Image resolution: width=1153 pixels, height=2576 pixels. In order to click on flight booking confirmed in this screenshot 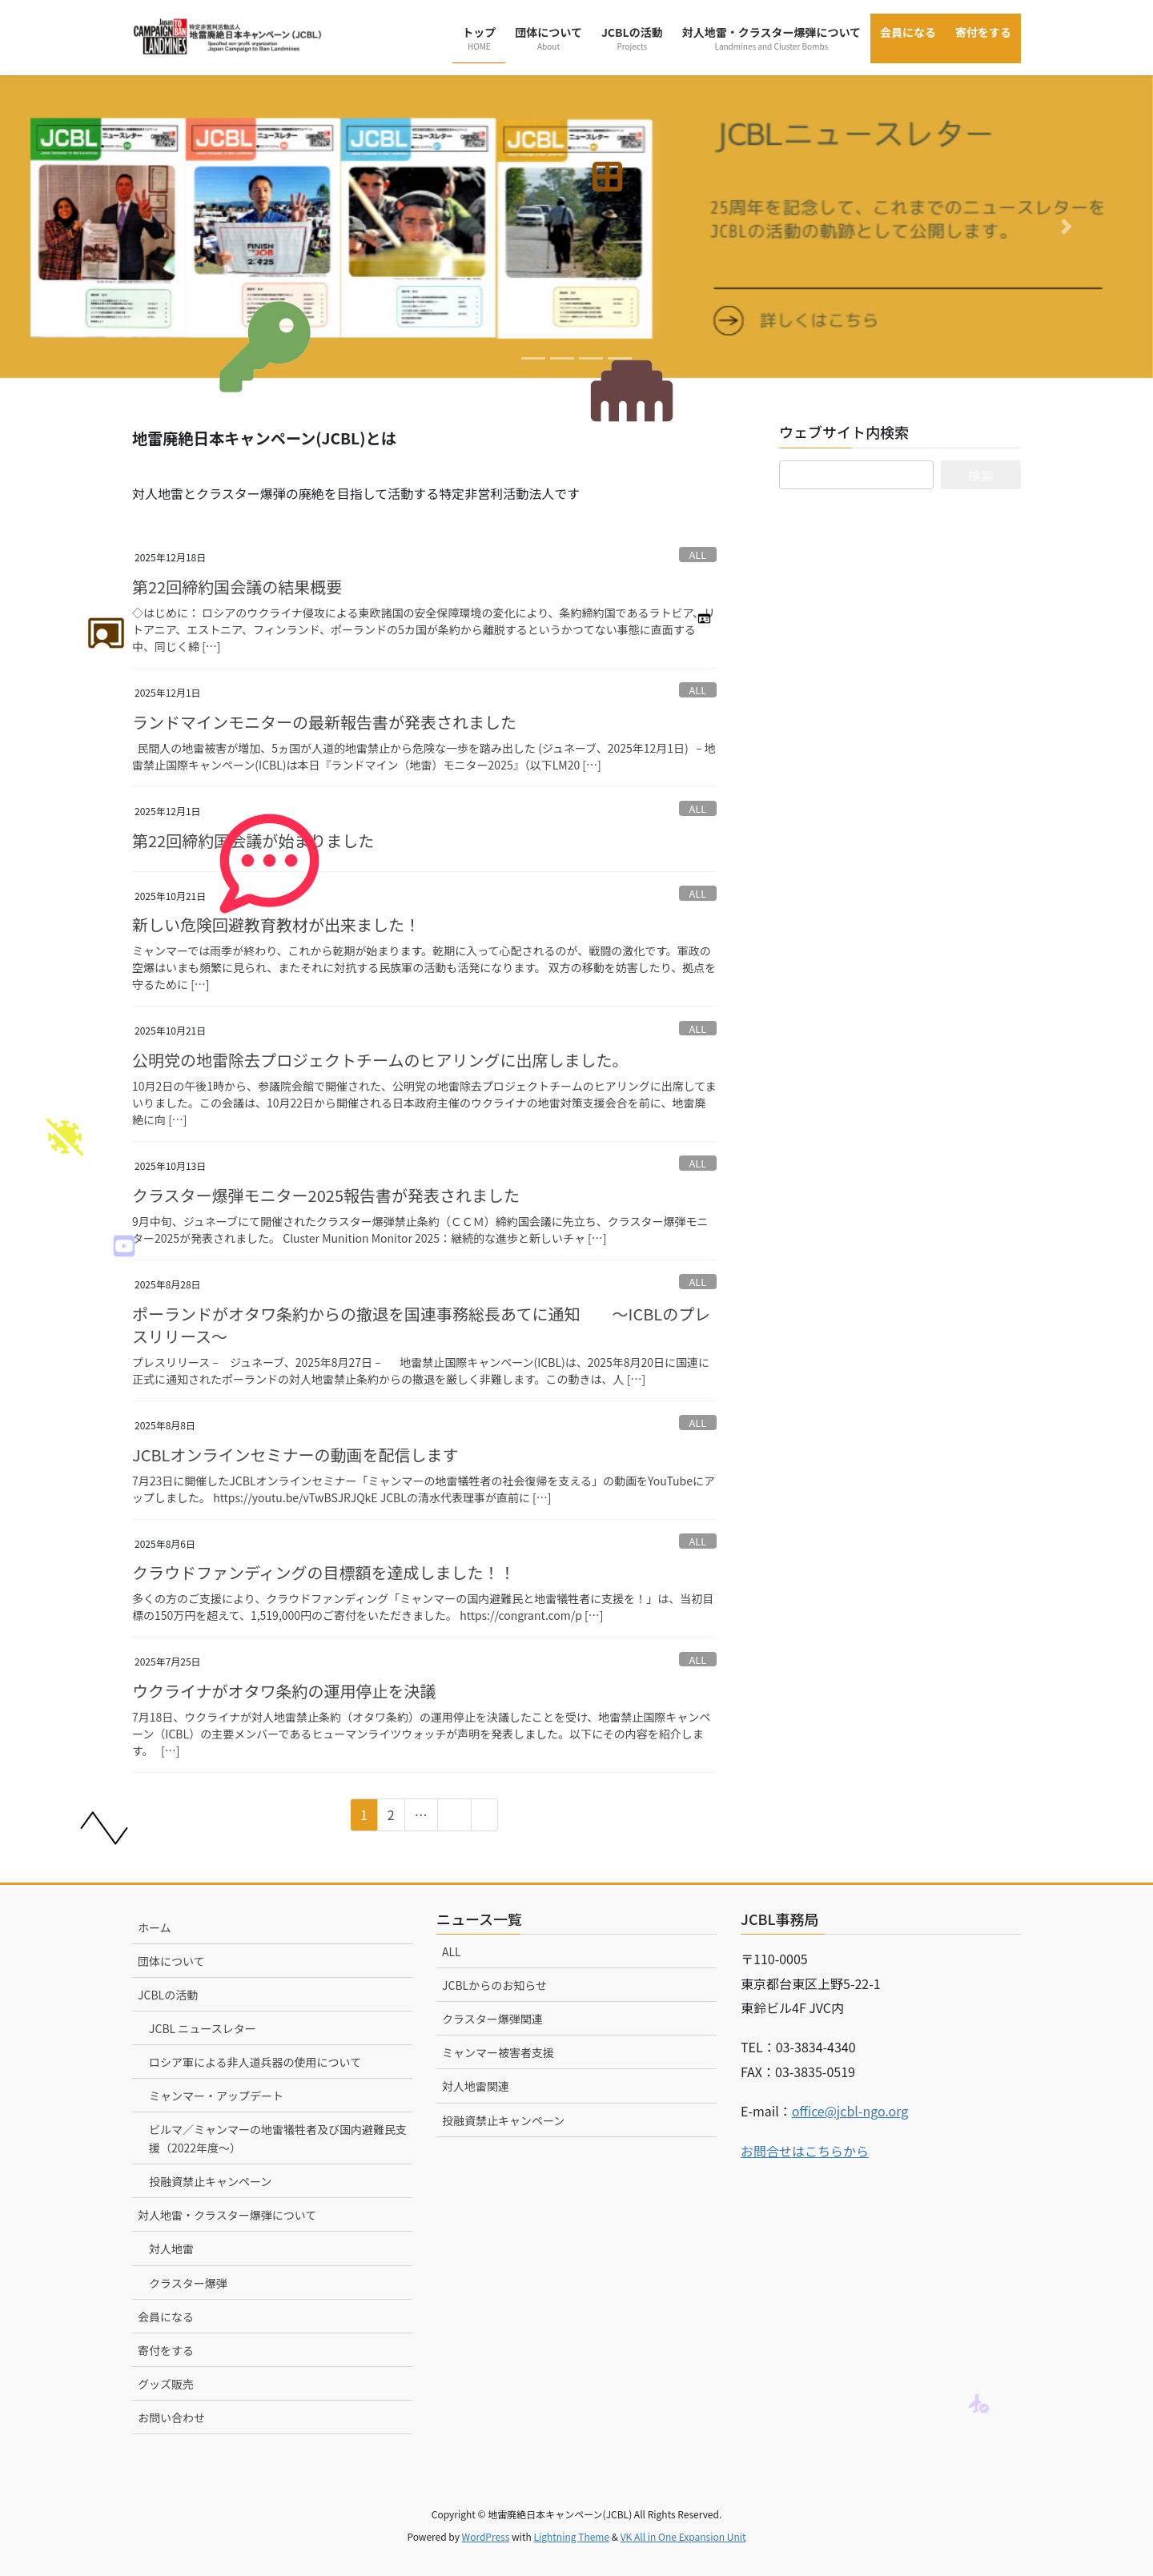, I will do `click(978, 2403)`.